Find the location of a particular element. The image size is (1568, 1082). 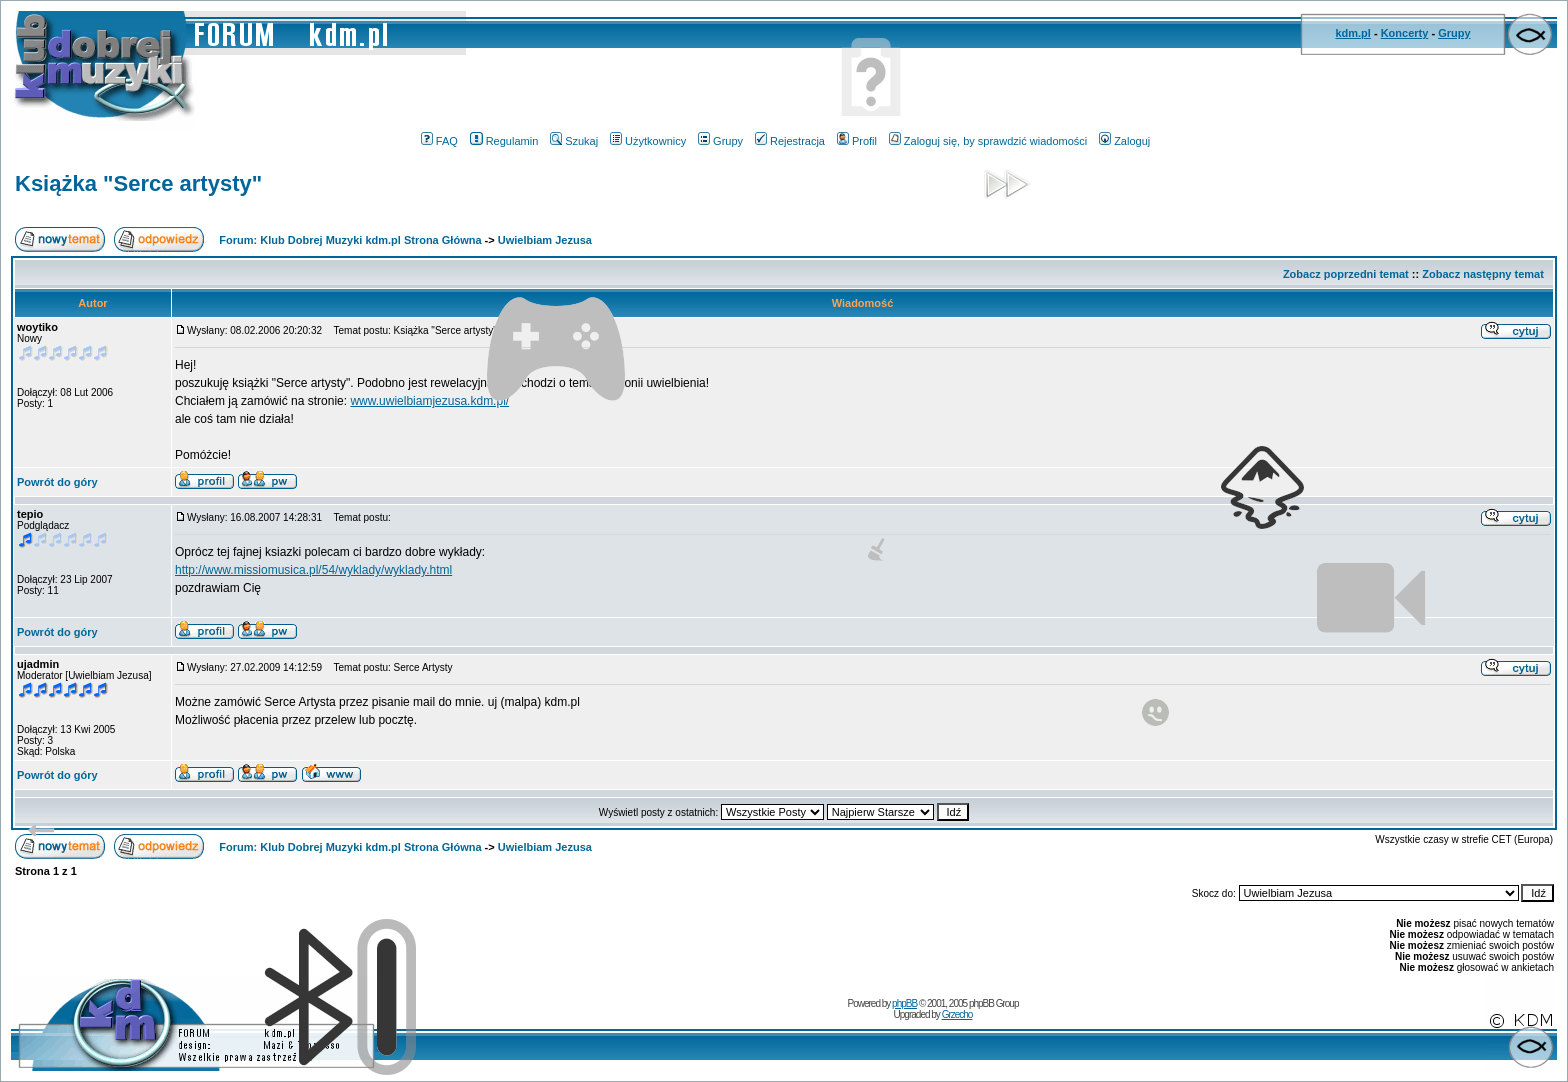

access video files or library is located at coordinates (1371, 594).